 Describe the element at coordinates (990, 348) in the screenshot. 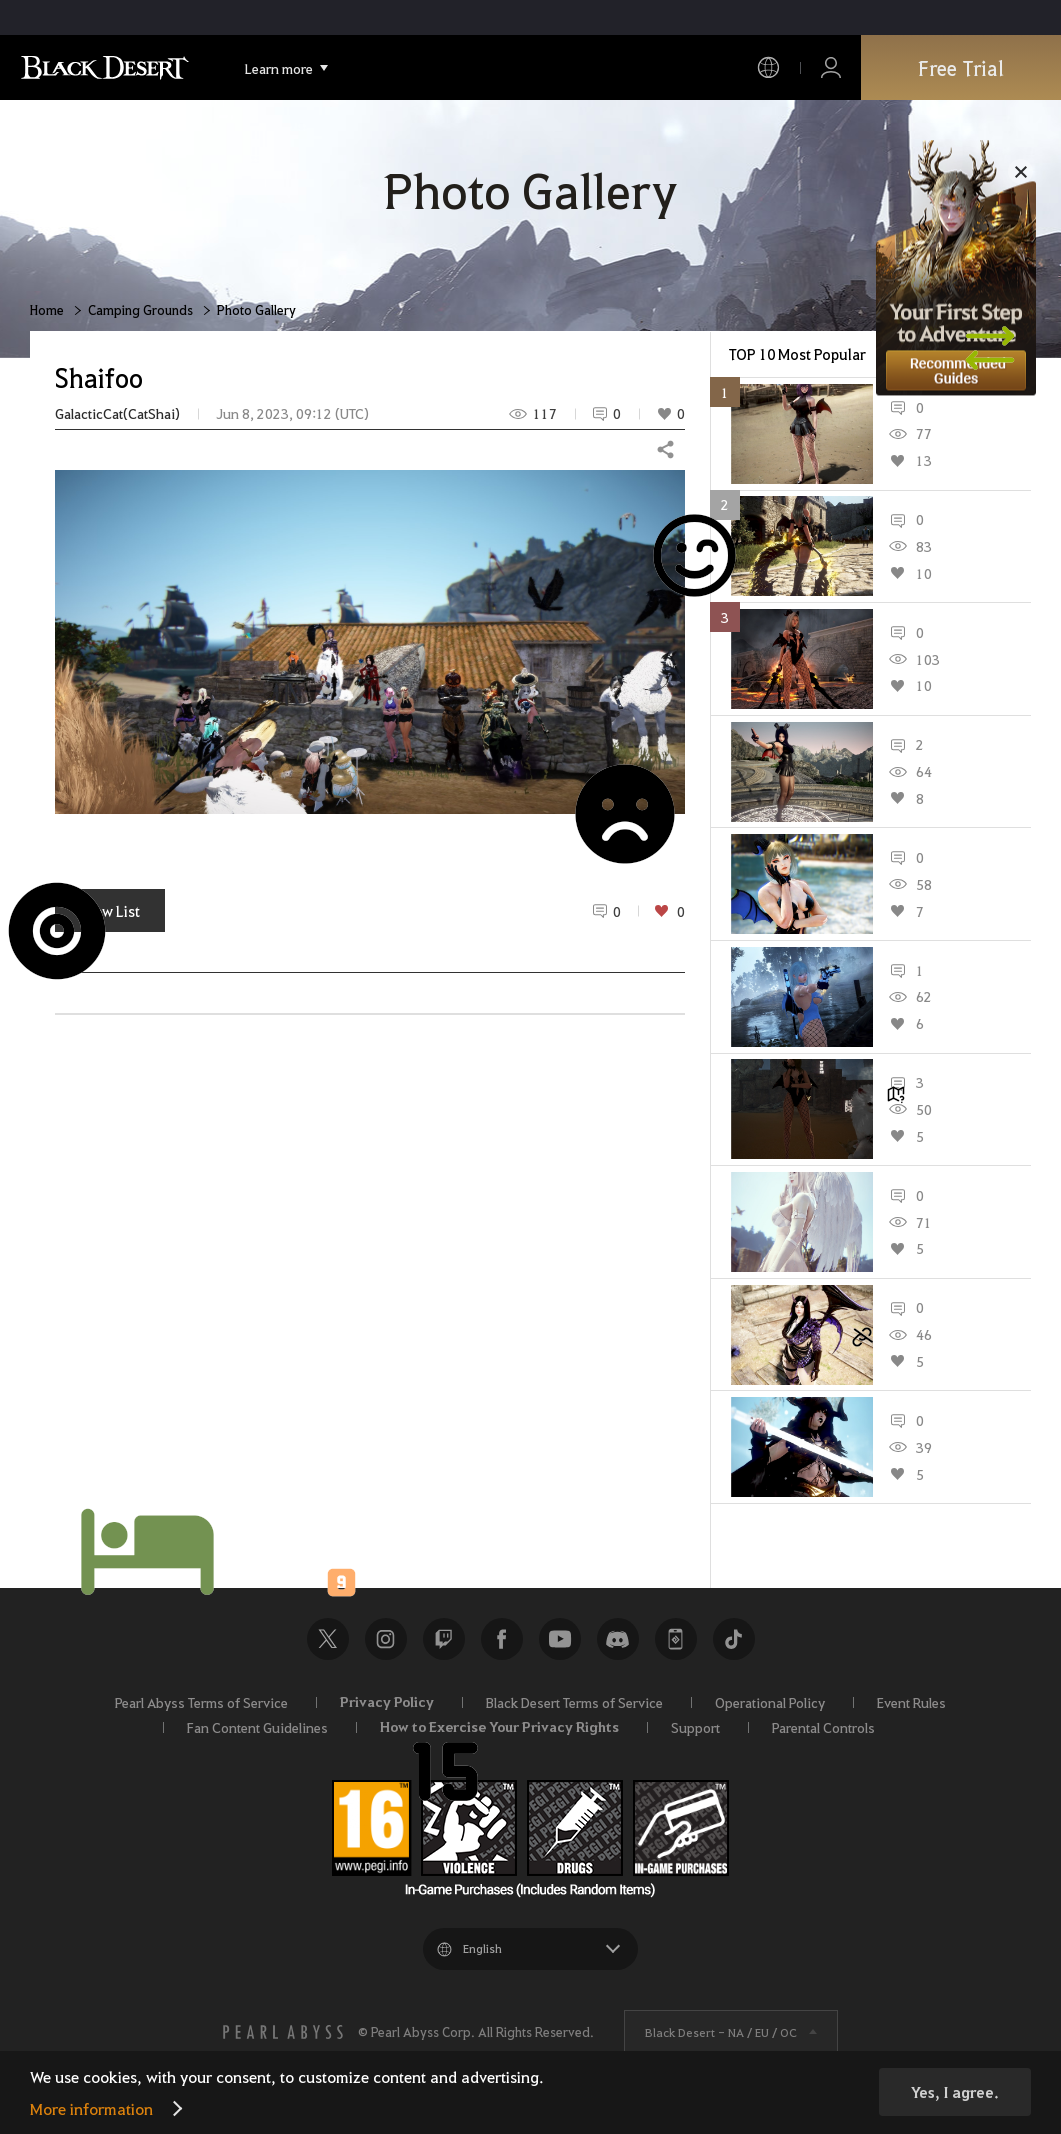

I see `swap or exchange items` at that location.